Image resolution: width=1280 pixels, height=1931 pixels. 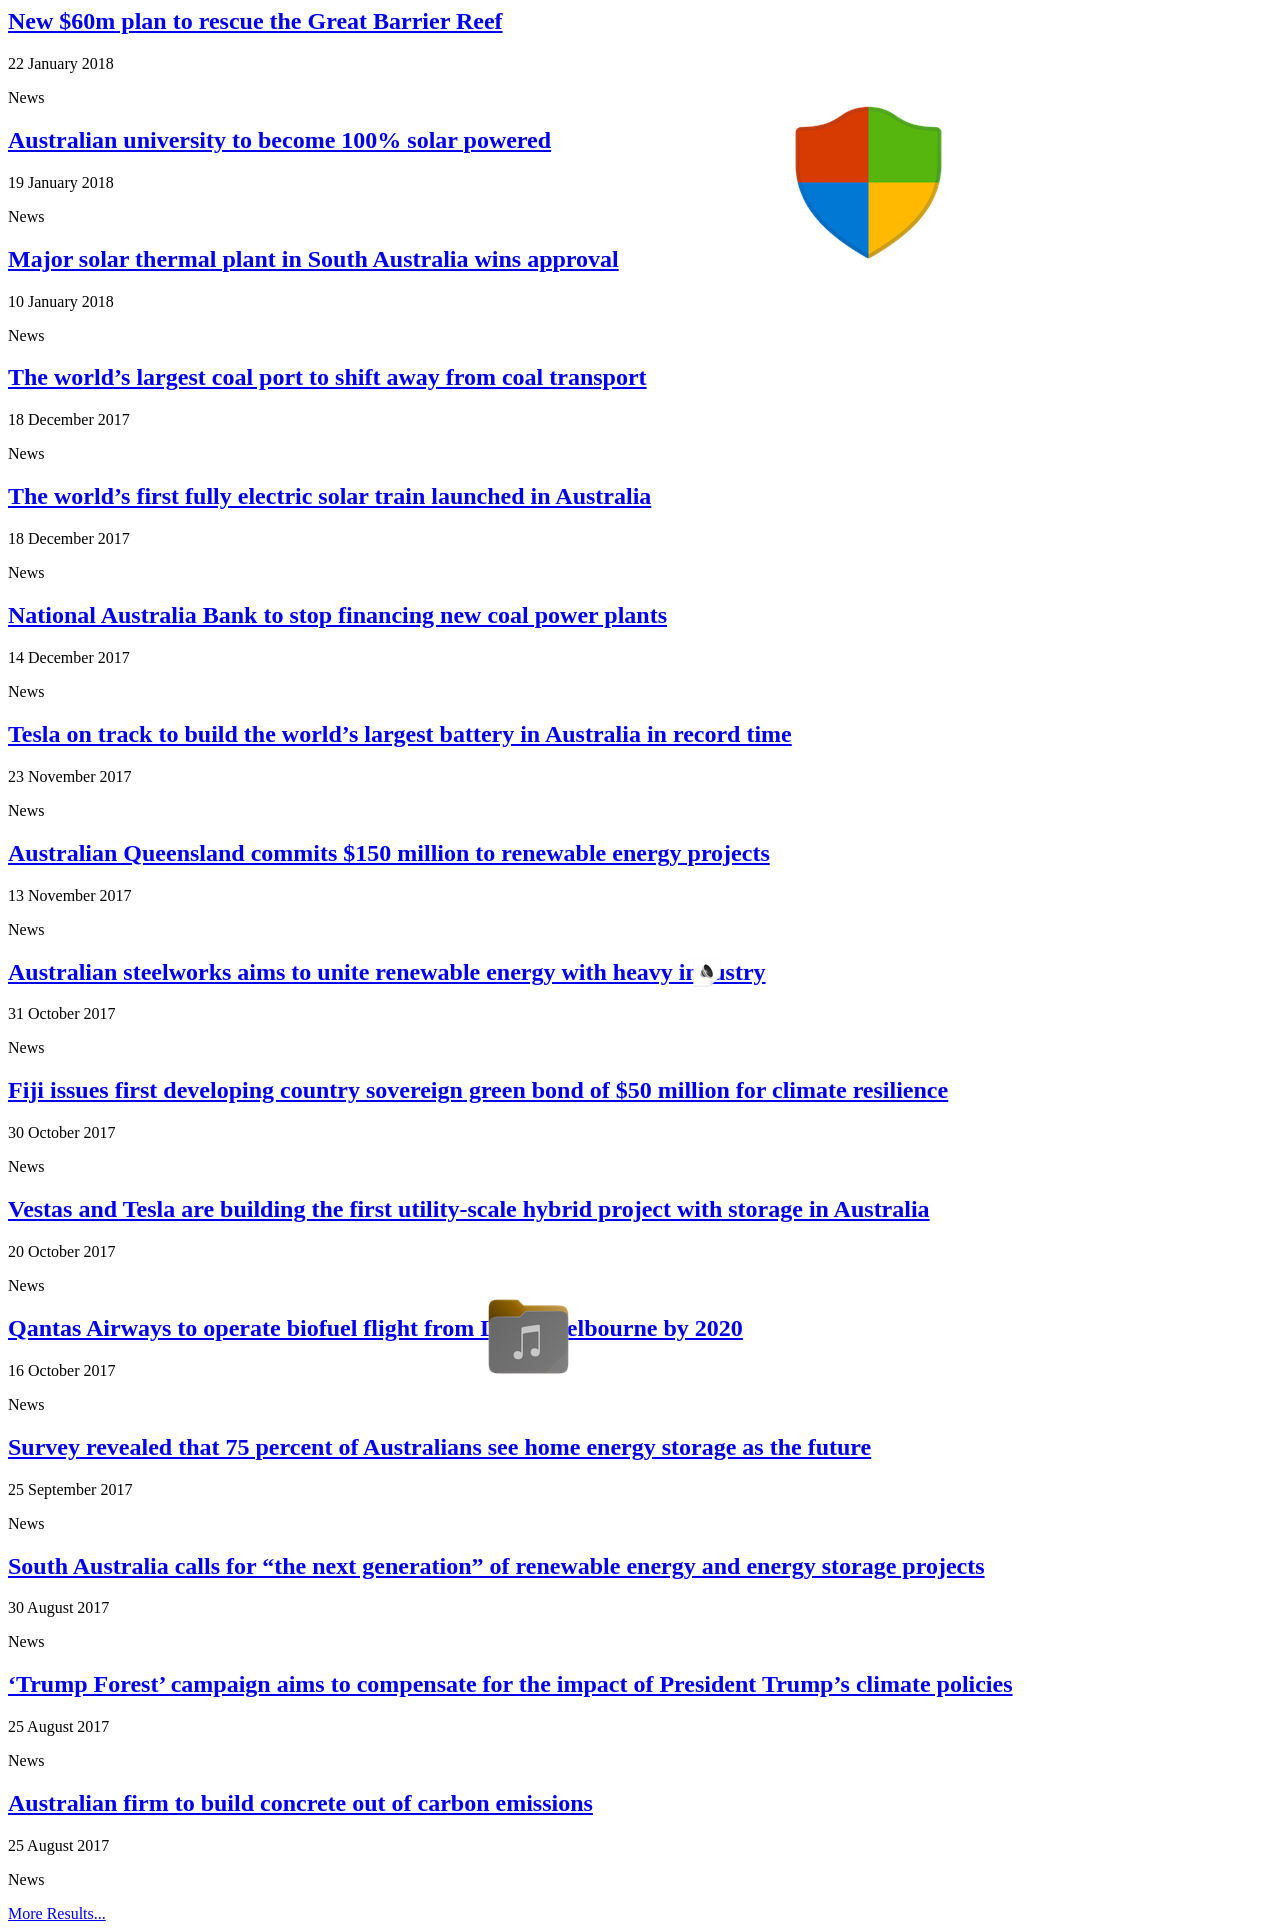 What do you see at coordinates (528, 1336) in the screenshot?
I see `open your music folder` at bounding box center [528, 1336].